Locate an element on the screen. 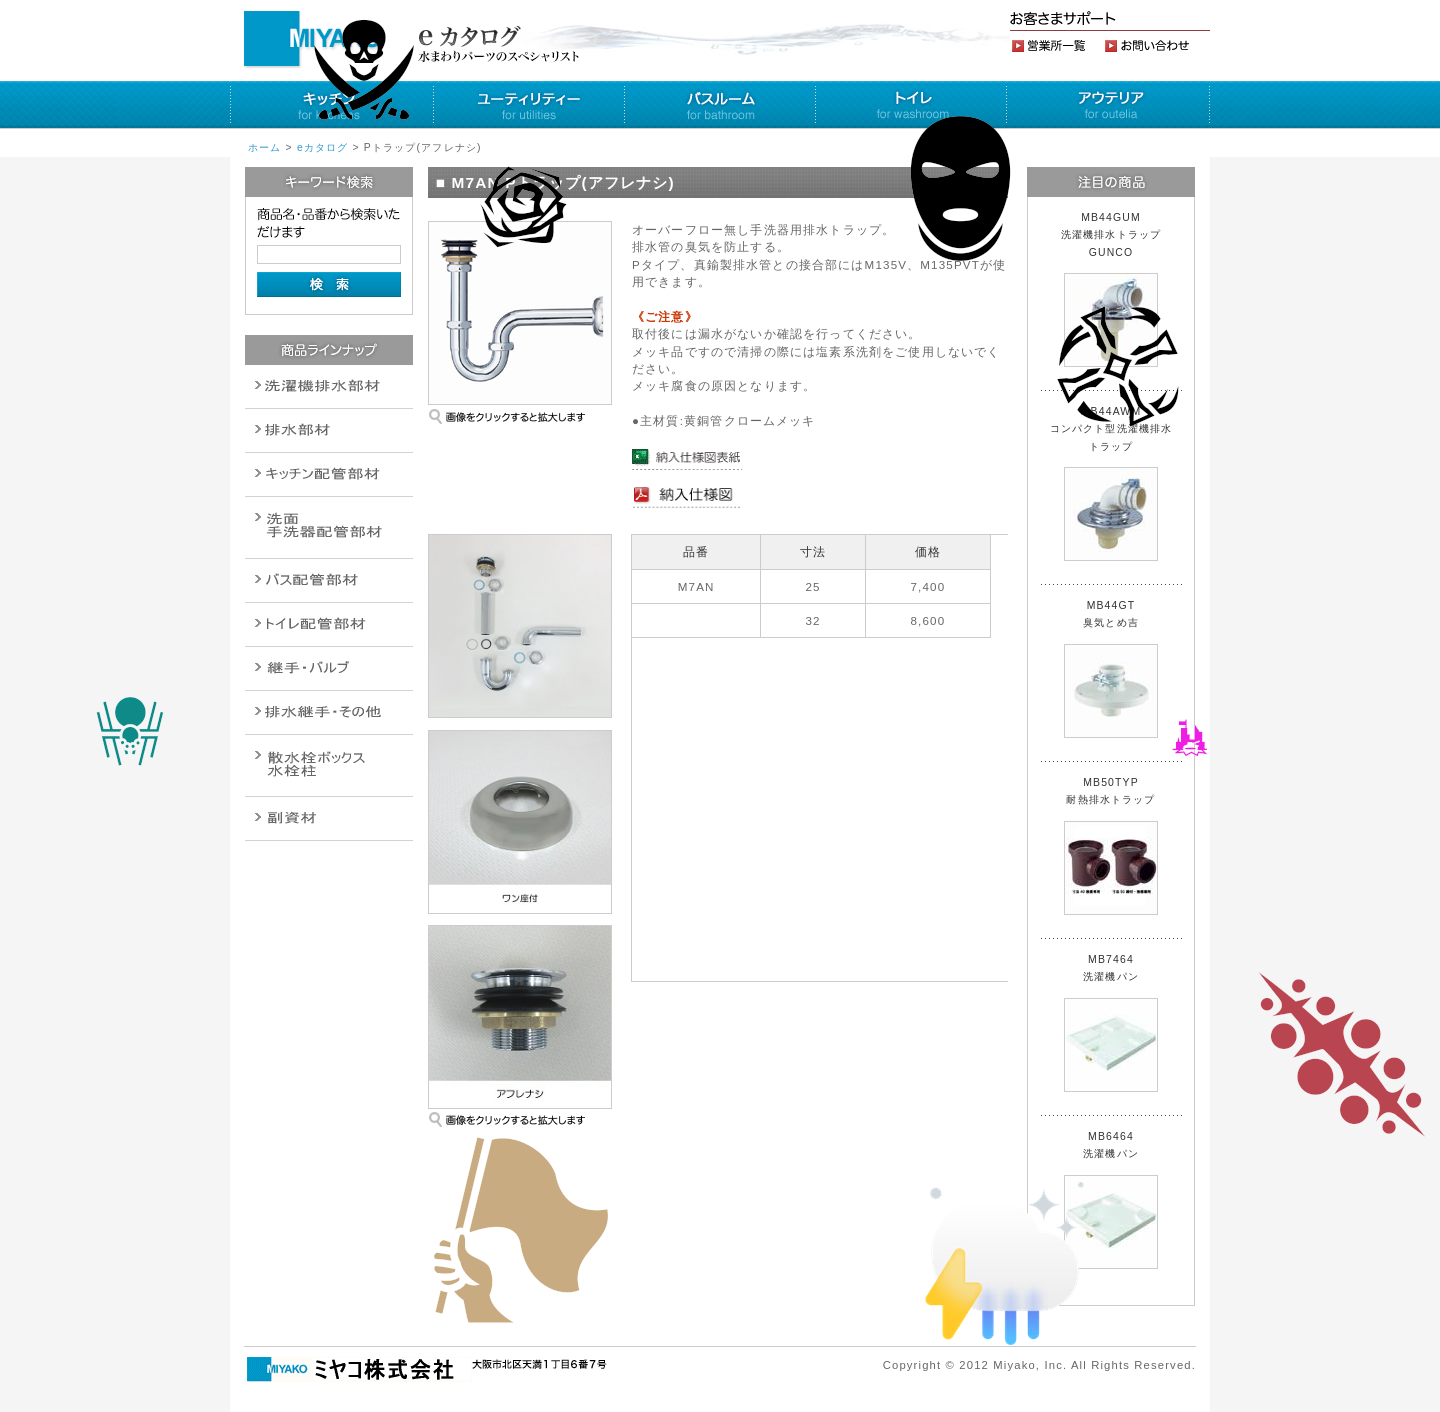 Image resolution: width=1440 pixels, height=1412 pixels. select balaclava or ski mask headgear is located at coordinates (960, 188).